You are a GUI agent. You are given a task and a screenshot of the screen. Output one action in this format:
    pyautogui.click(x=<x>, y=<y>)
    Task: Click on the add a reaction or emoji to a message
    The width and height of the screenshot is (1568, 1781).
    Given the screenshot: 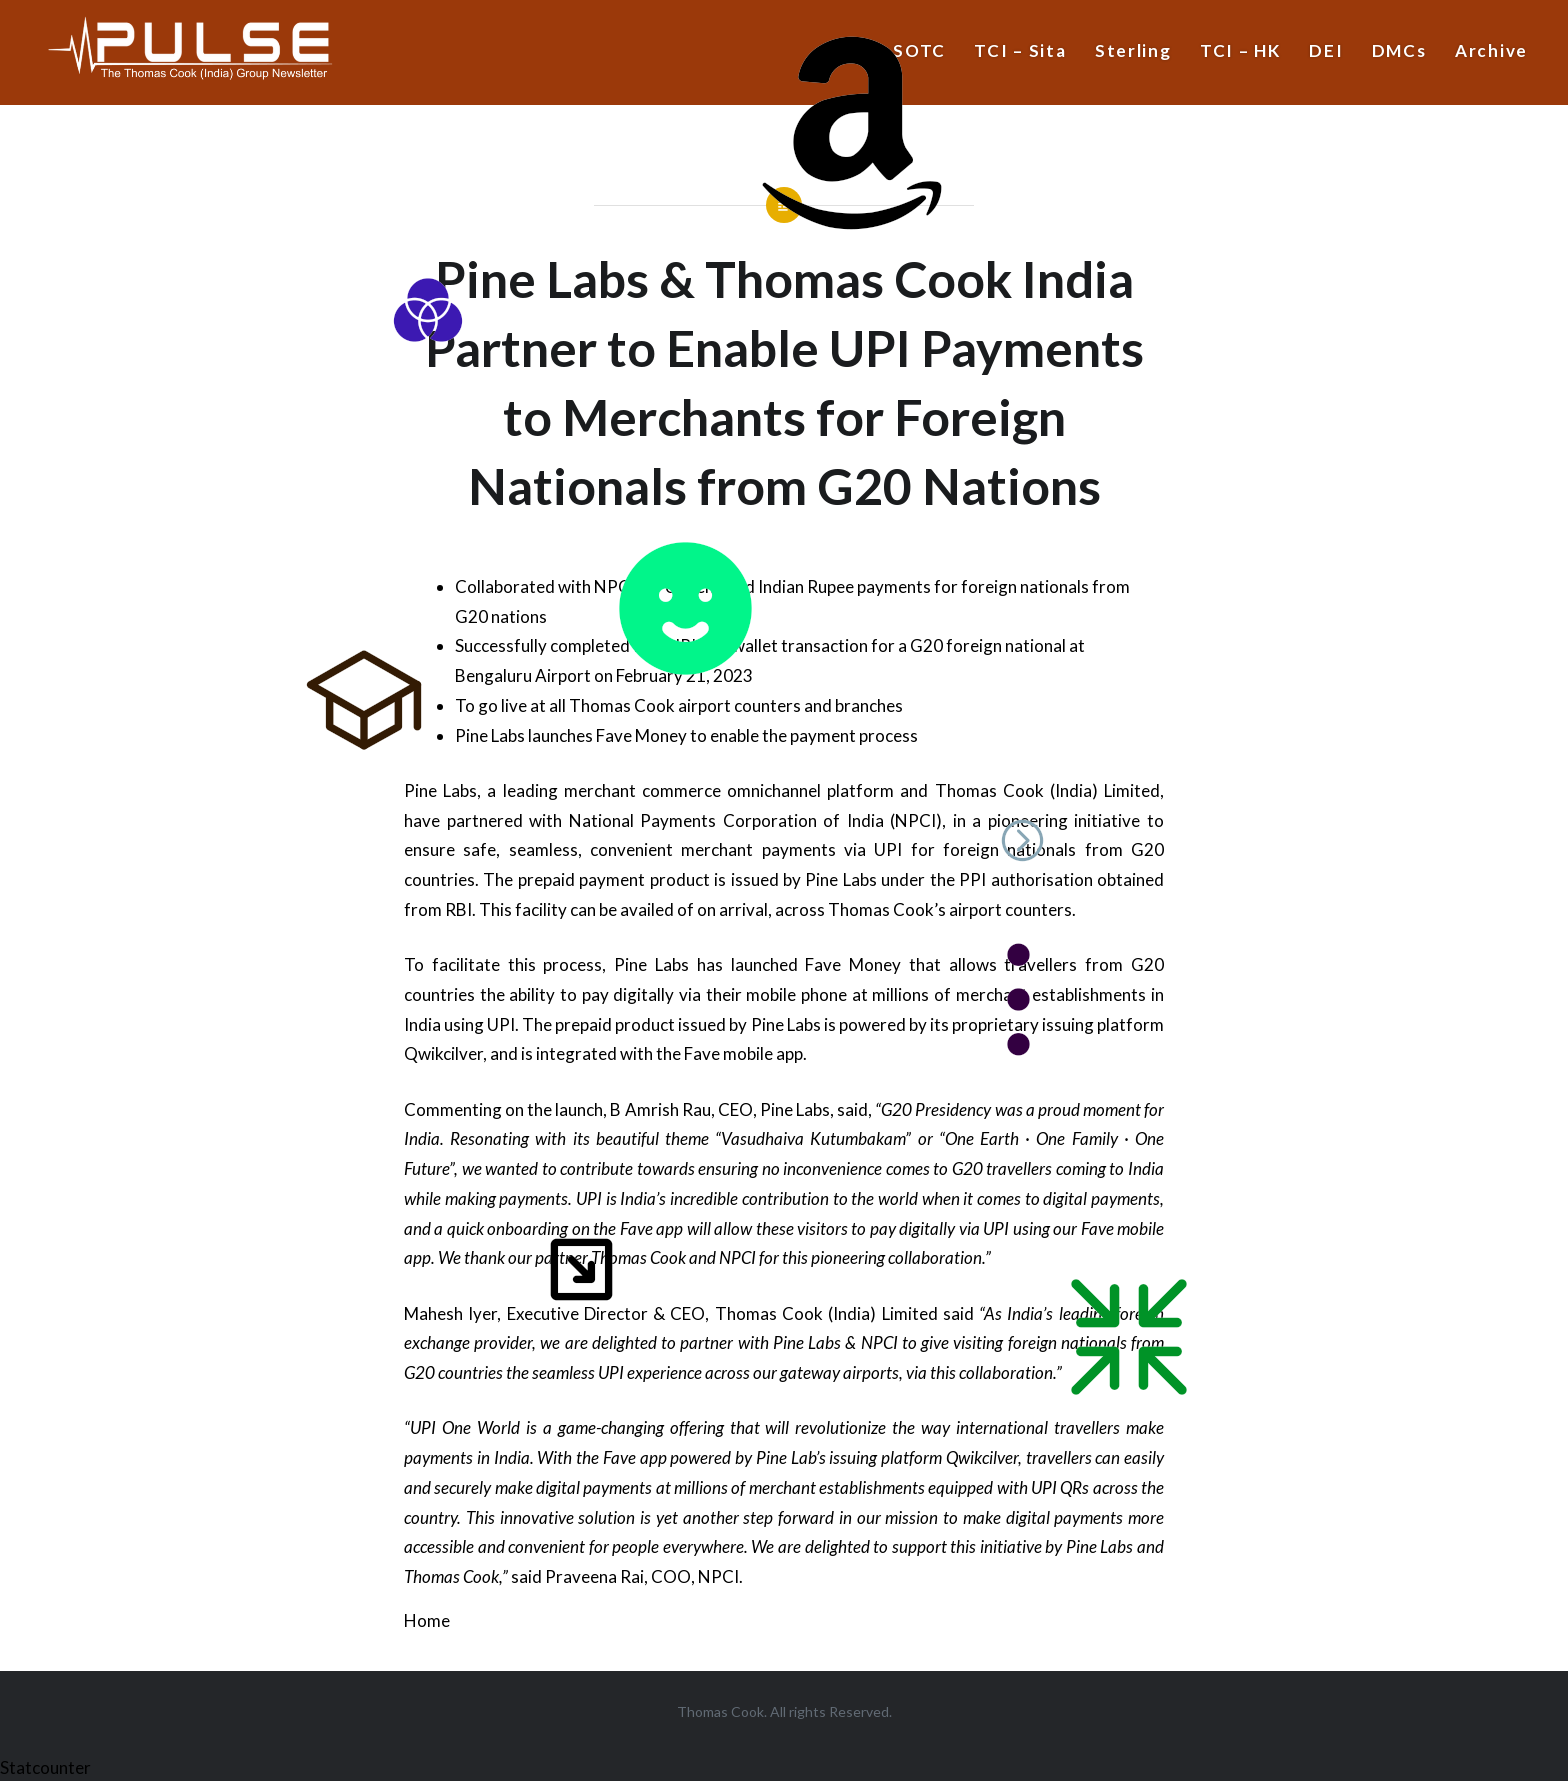 What is the action you would take?
    pyautogui.click(x=685, y=608)
    